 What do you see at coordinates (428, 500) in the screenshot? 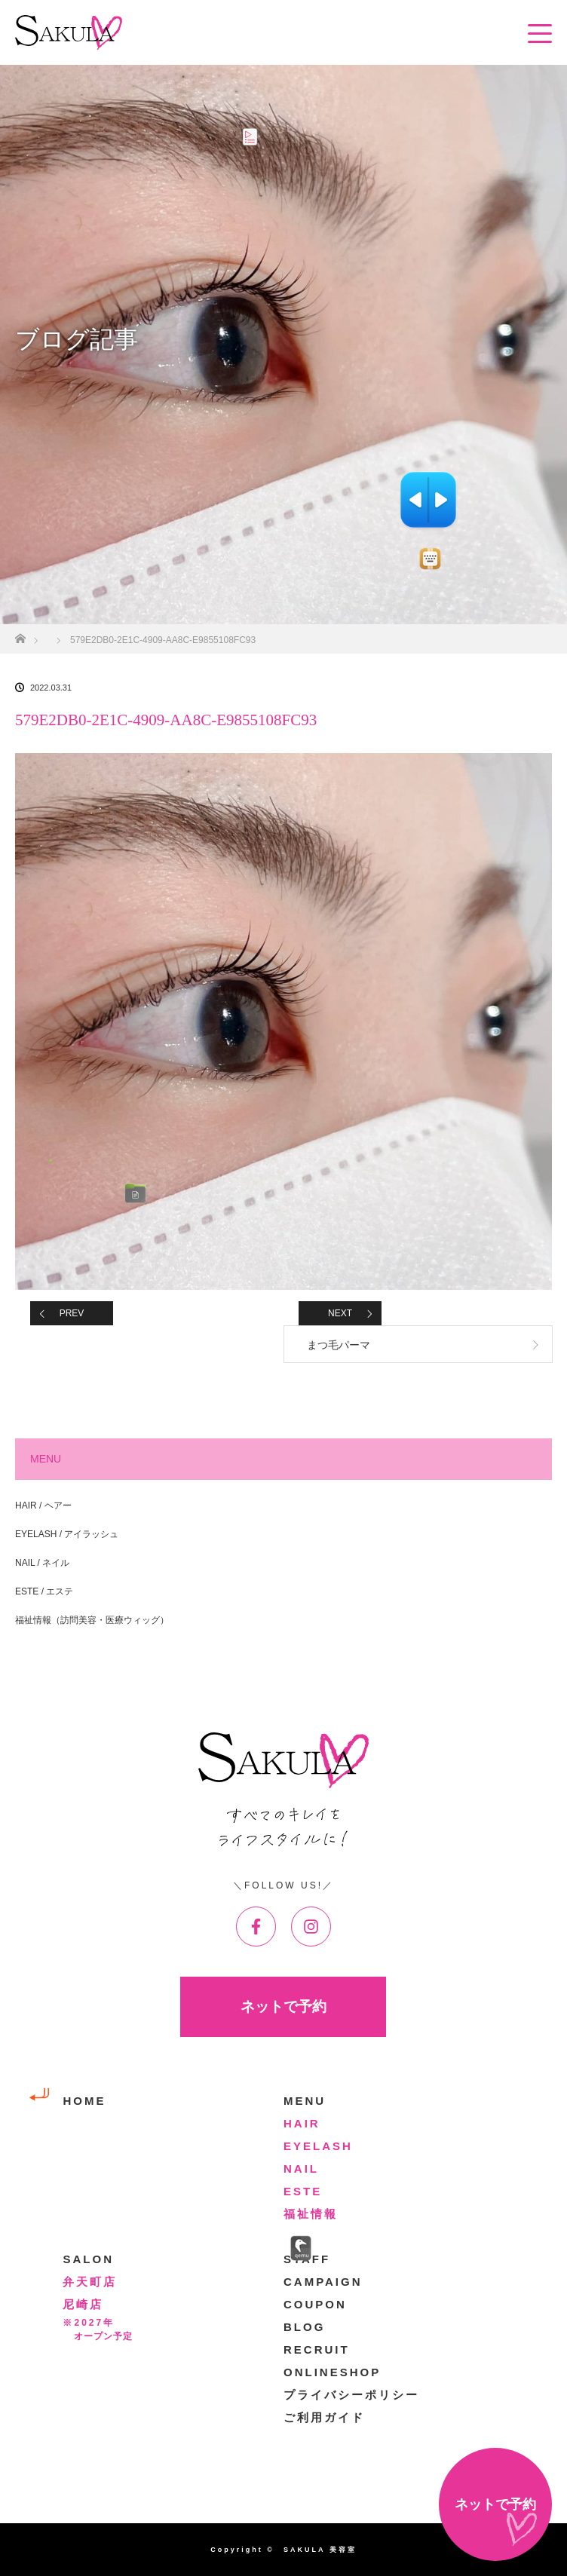
I see `xfce panel separator settings` at bounding box center [428, 500].